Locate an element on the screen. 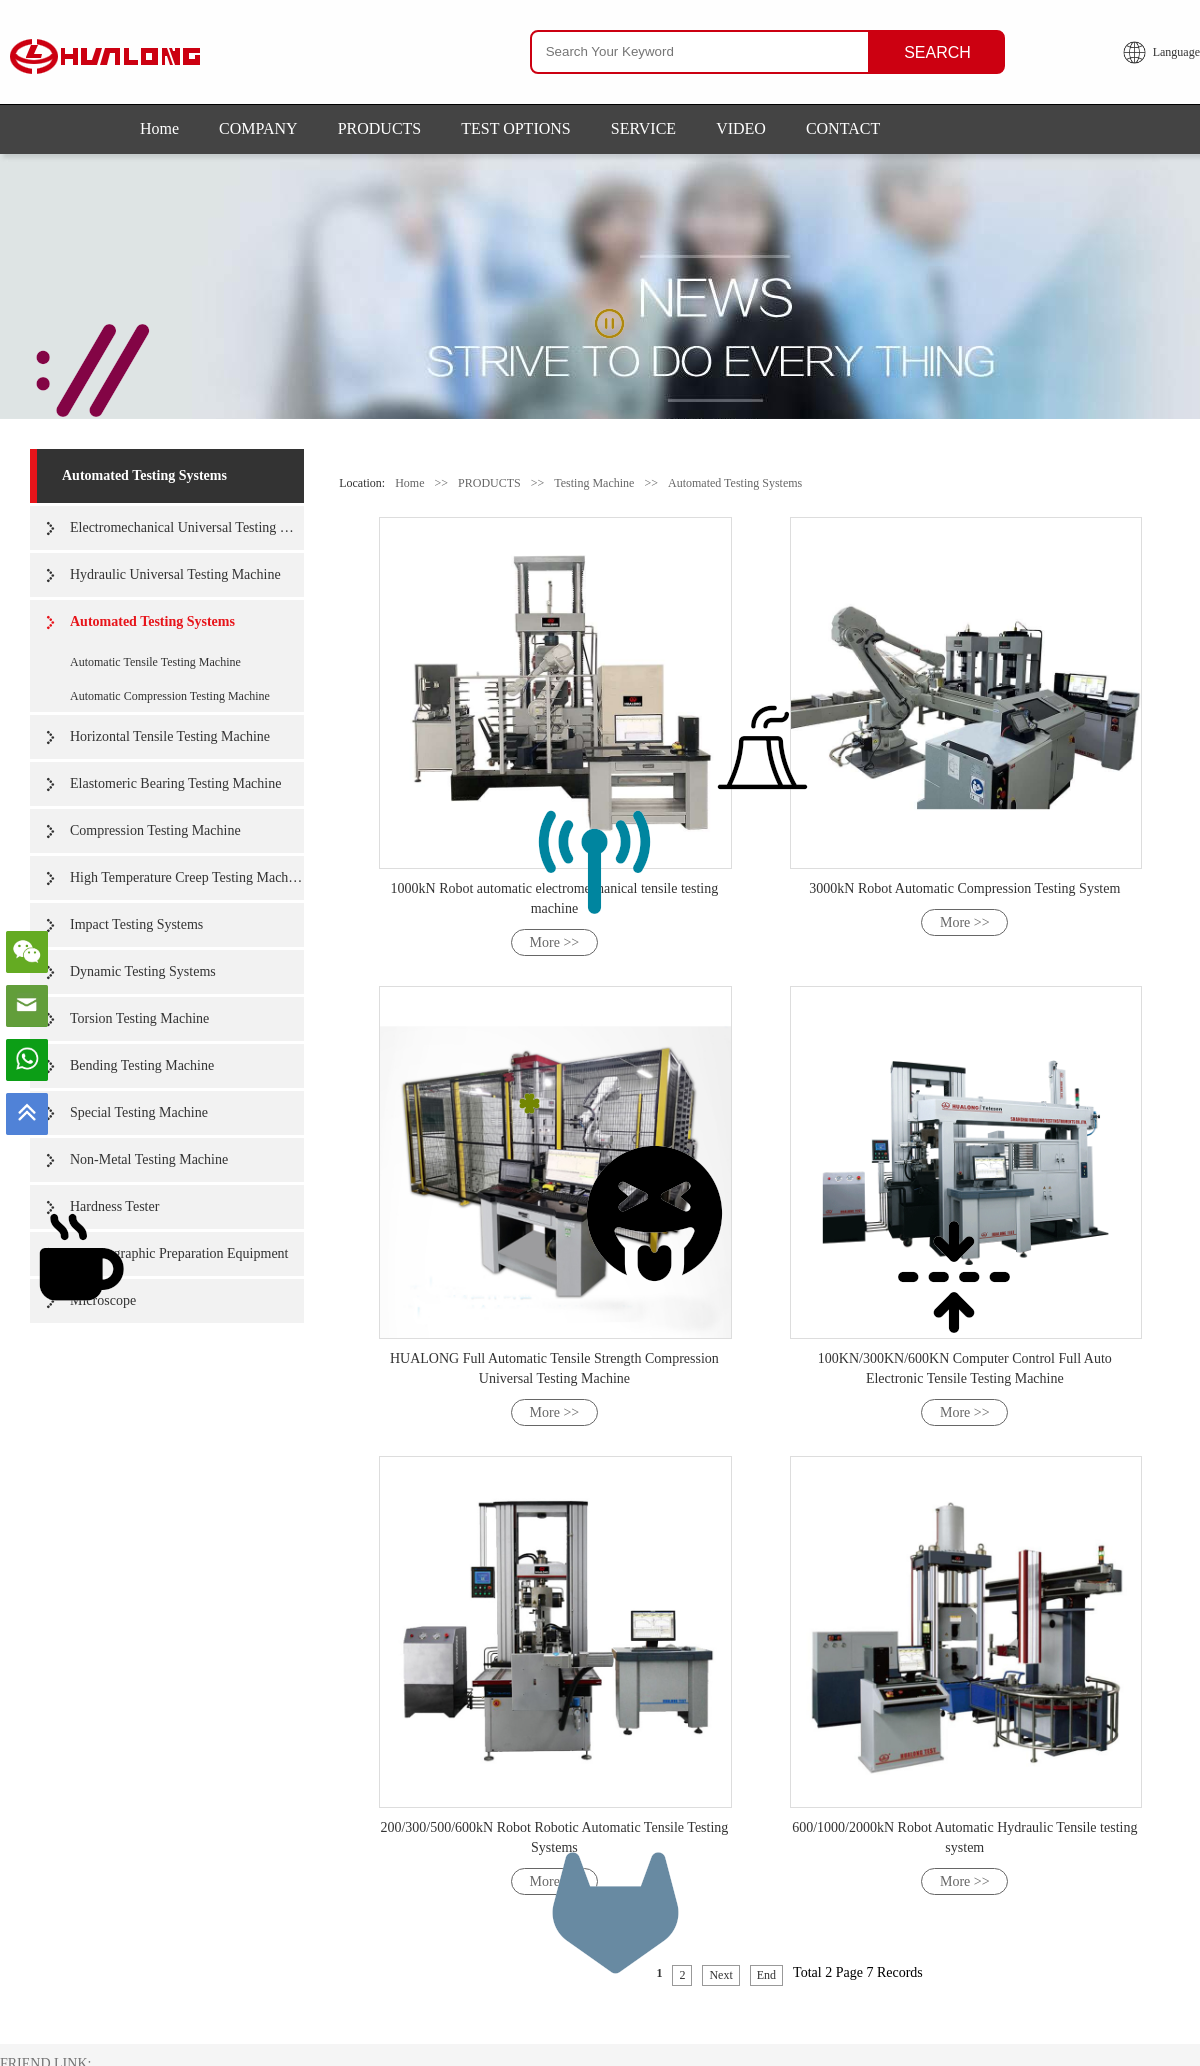  indicates a lucky or bonus reward is located at coordinates (529, 1103).